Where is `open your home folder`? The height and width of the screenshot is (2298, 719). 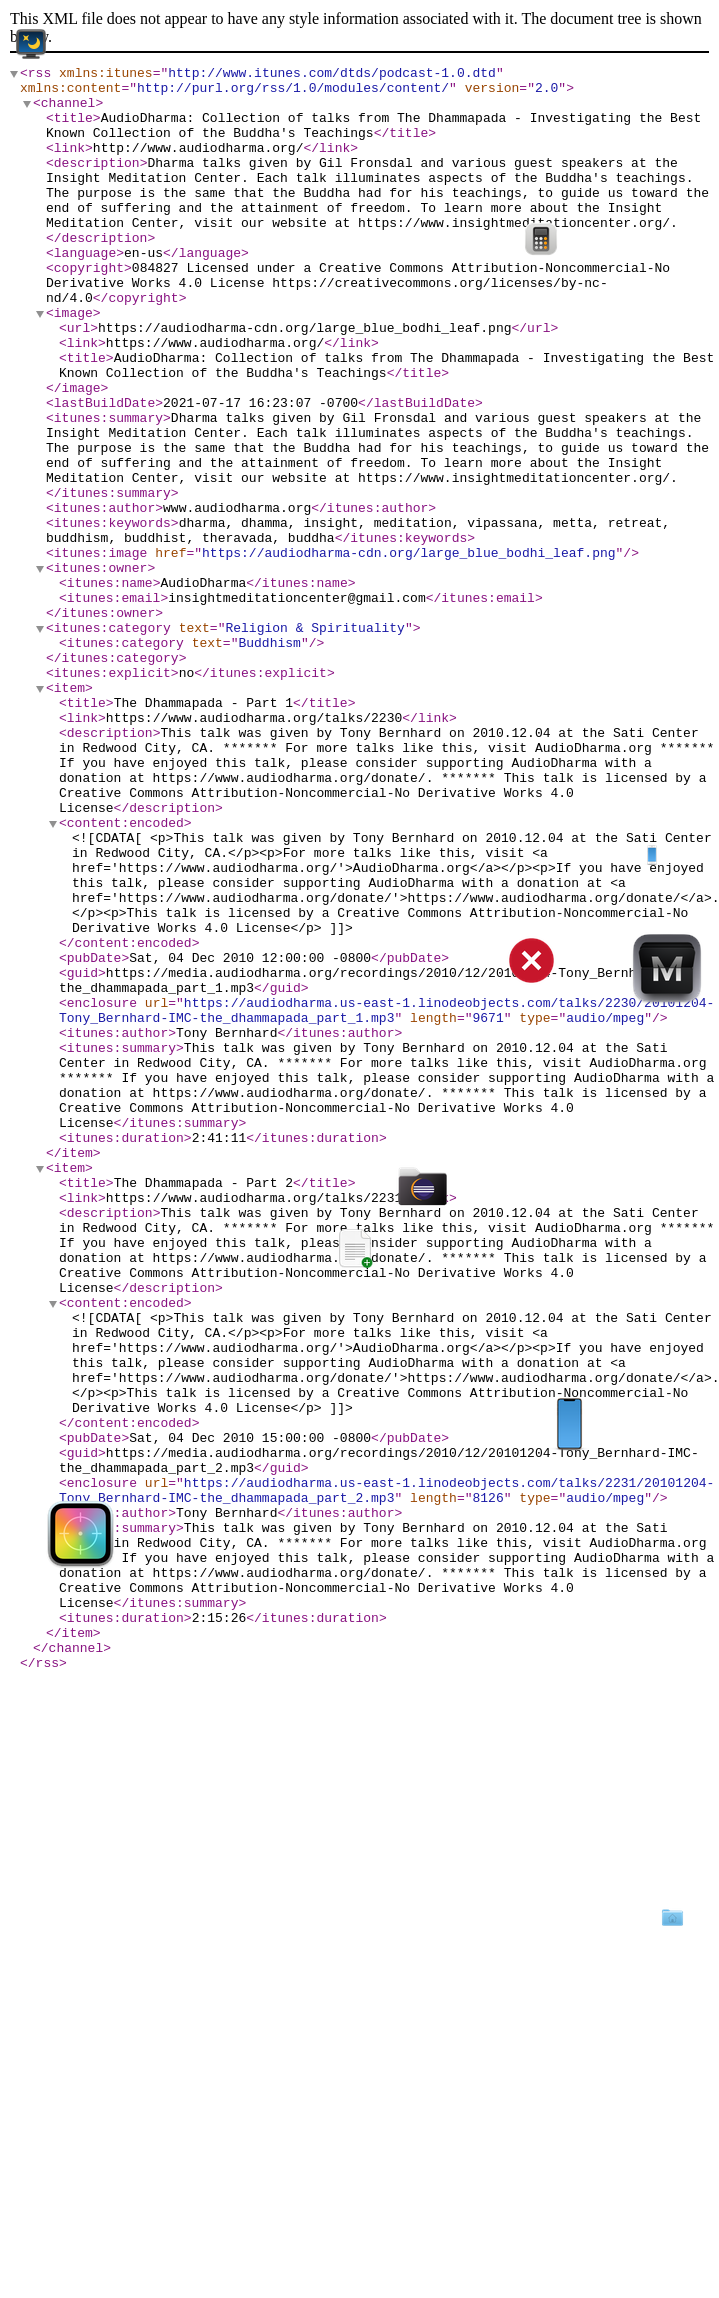
open your home folder is located at coordinates (672, 1917).